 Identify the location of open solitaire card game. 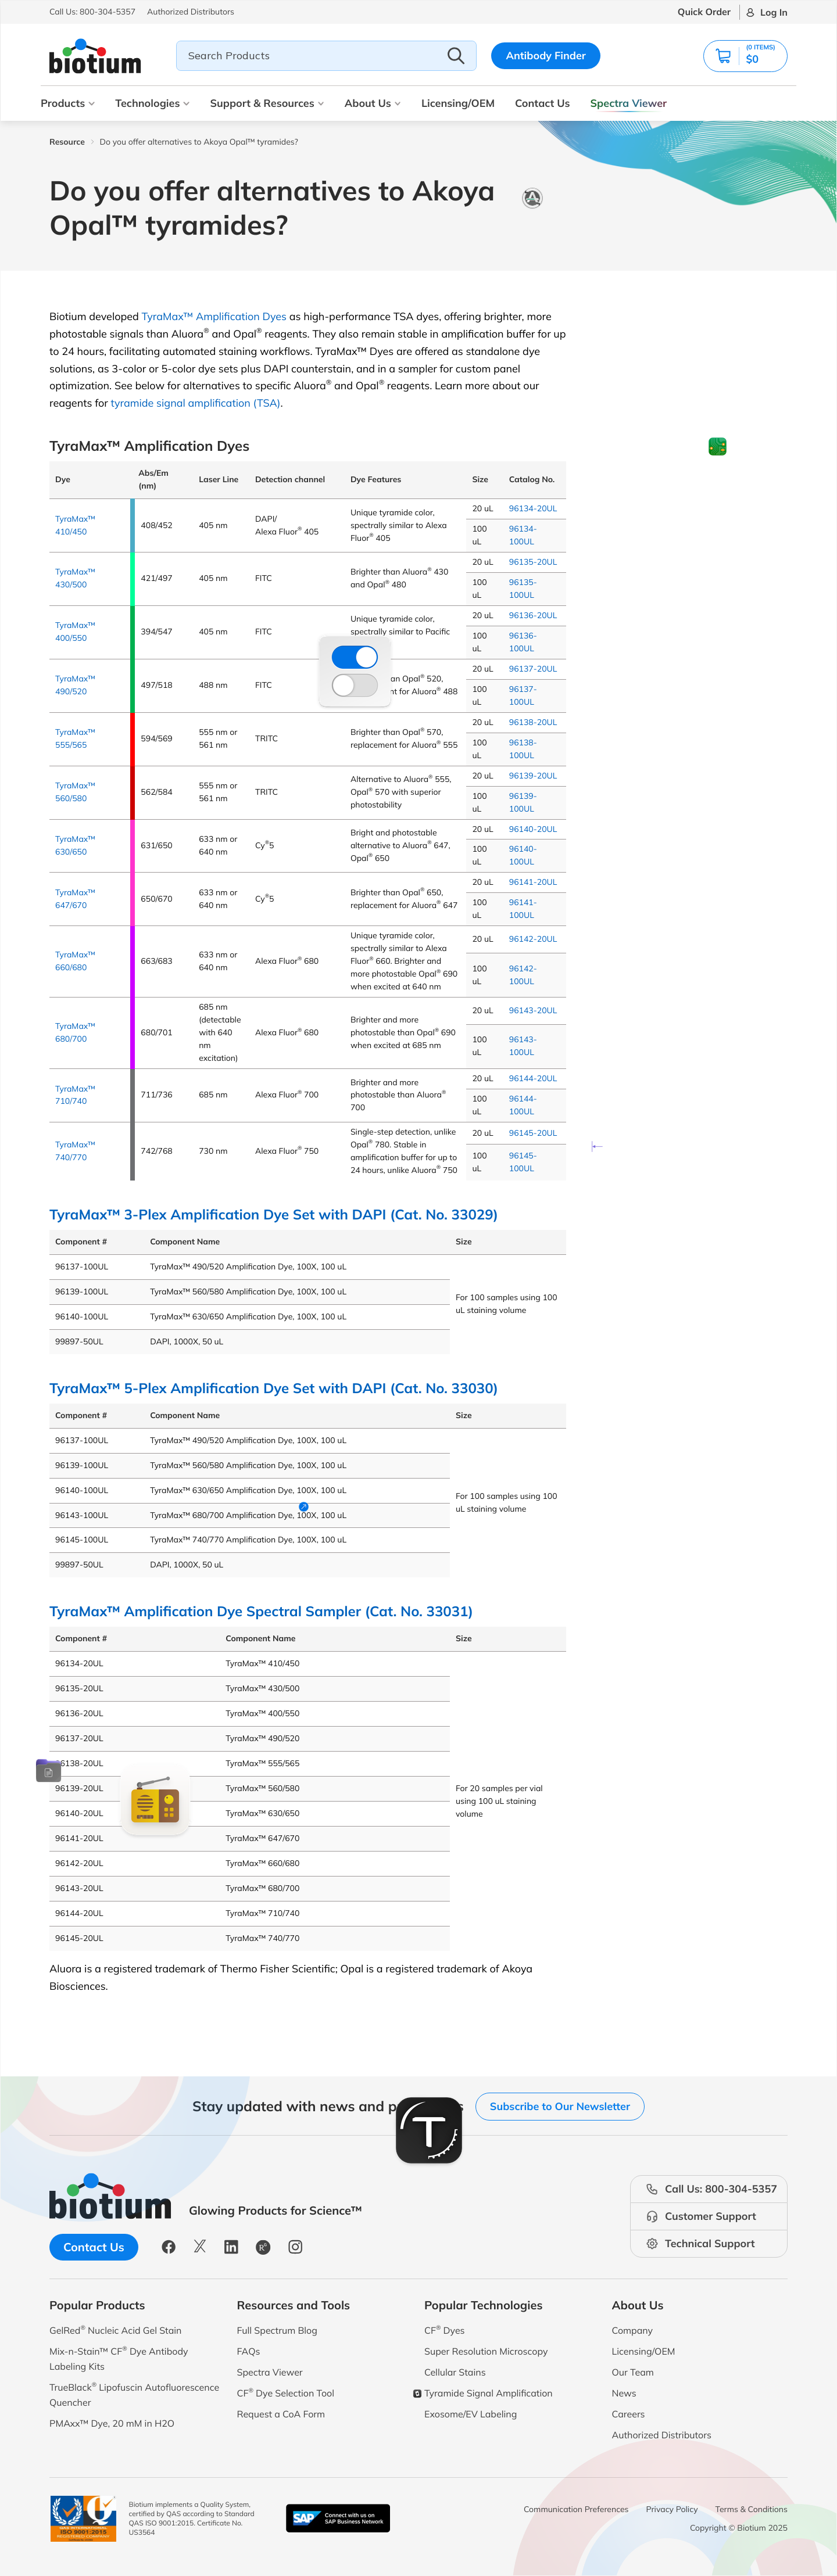
(417, 2394).